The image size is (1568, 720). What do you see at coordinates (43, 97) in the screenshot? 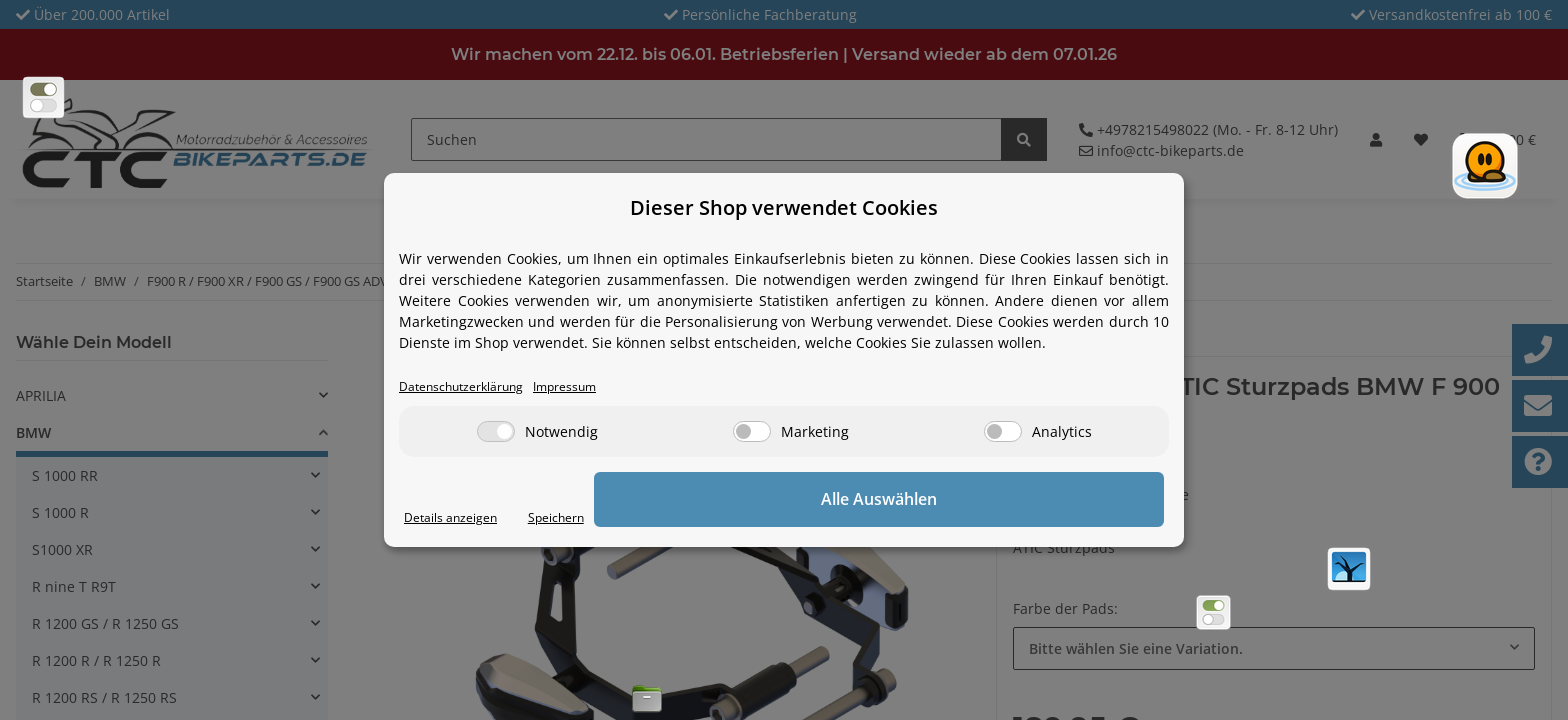
I see `open system tweaks or customization settings` at bounding box center [43, 97].